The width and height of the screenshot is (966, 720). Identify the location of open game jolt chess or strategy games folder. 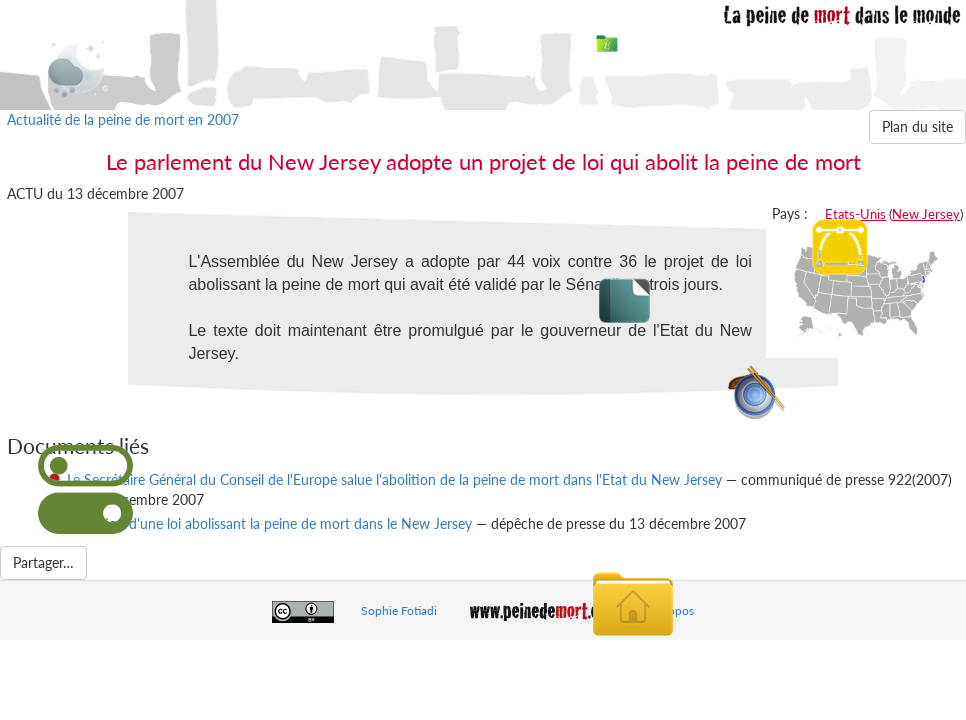
(607, 44).